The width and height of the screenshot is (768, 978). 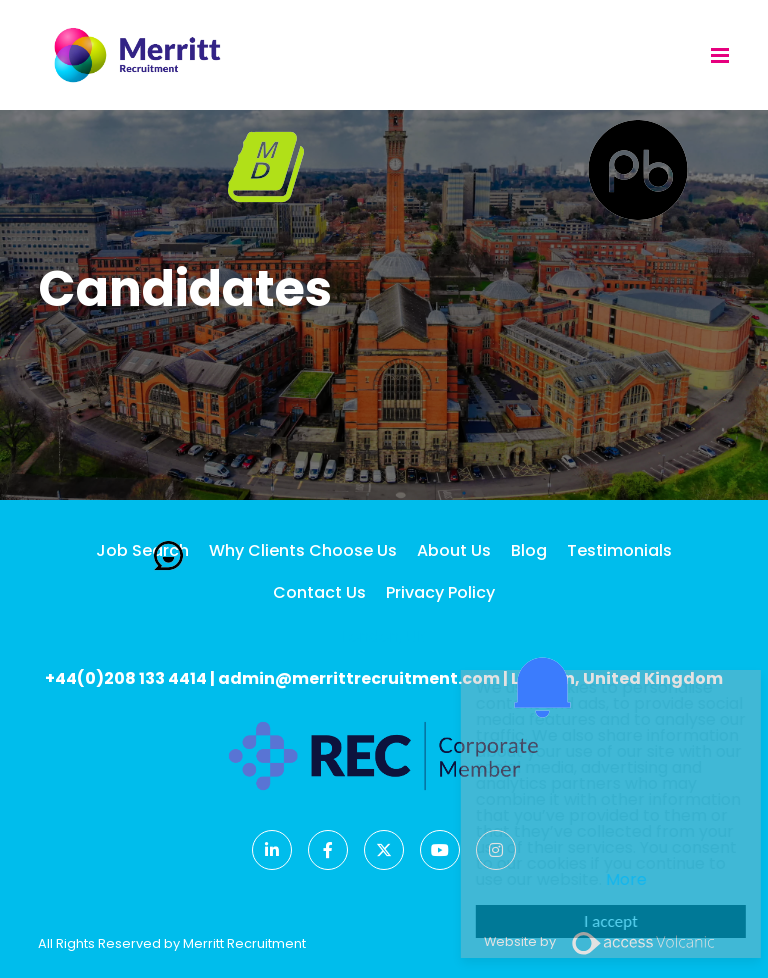 I want to click on open a friendly chat or messaging feature, so click(x=168, y=555).